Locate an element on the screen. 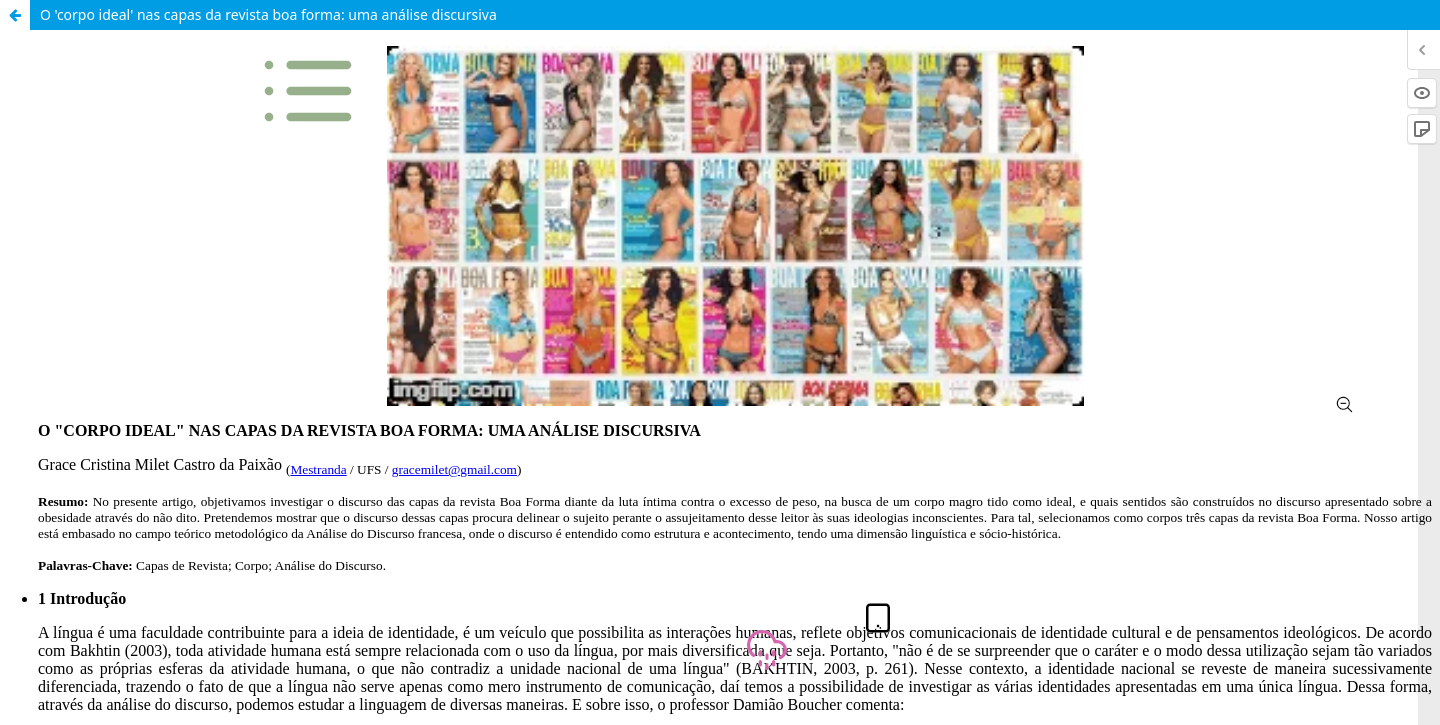  switch to tablet view or layout is located at coordinates (878, 618).